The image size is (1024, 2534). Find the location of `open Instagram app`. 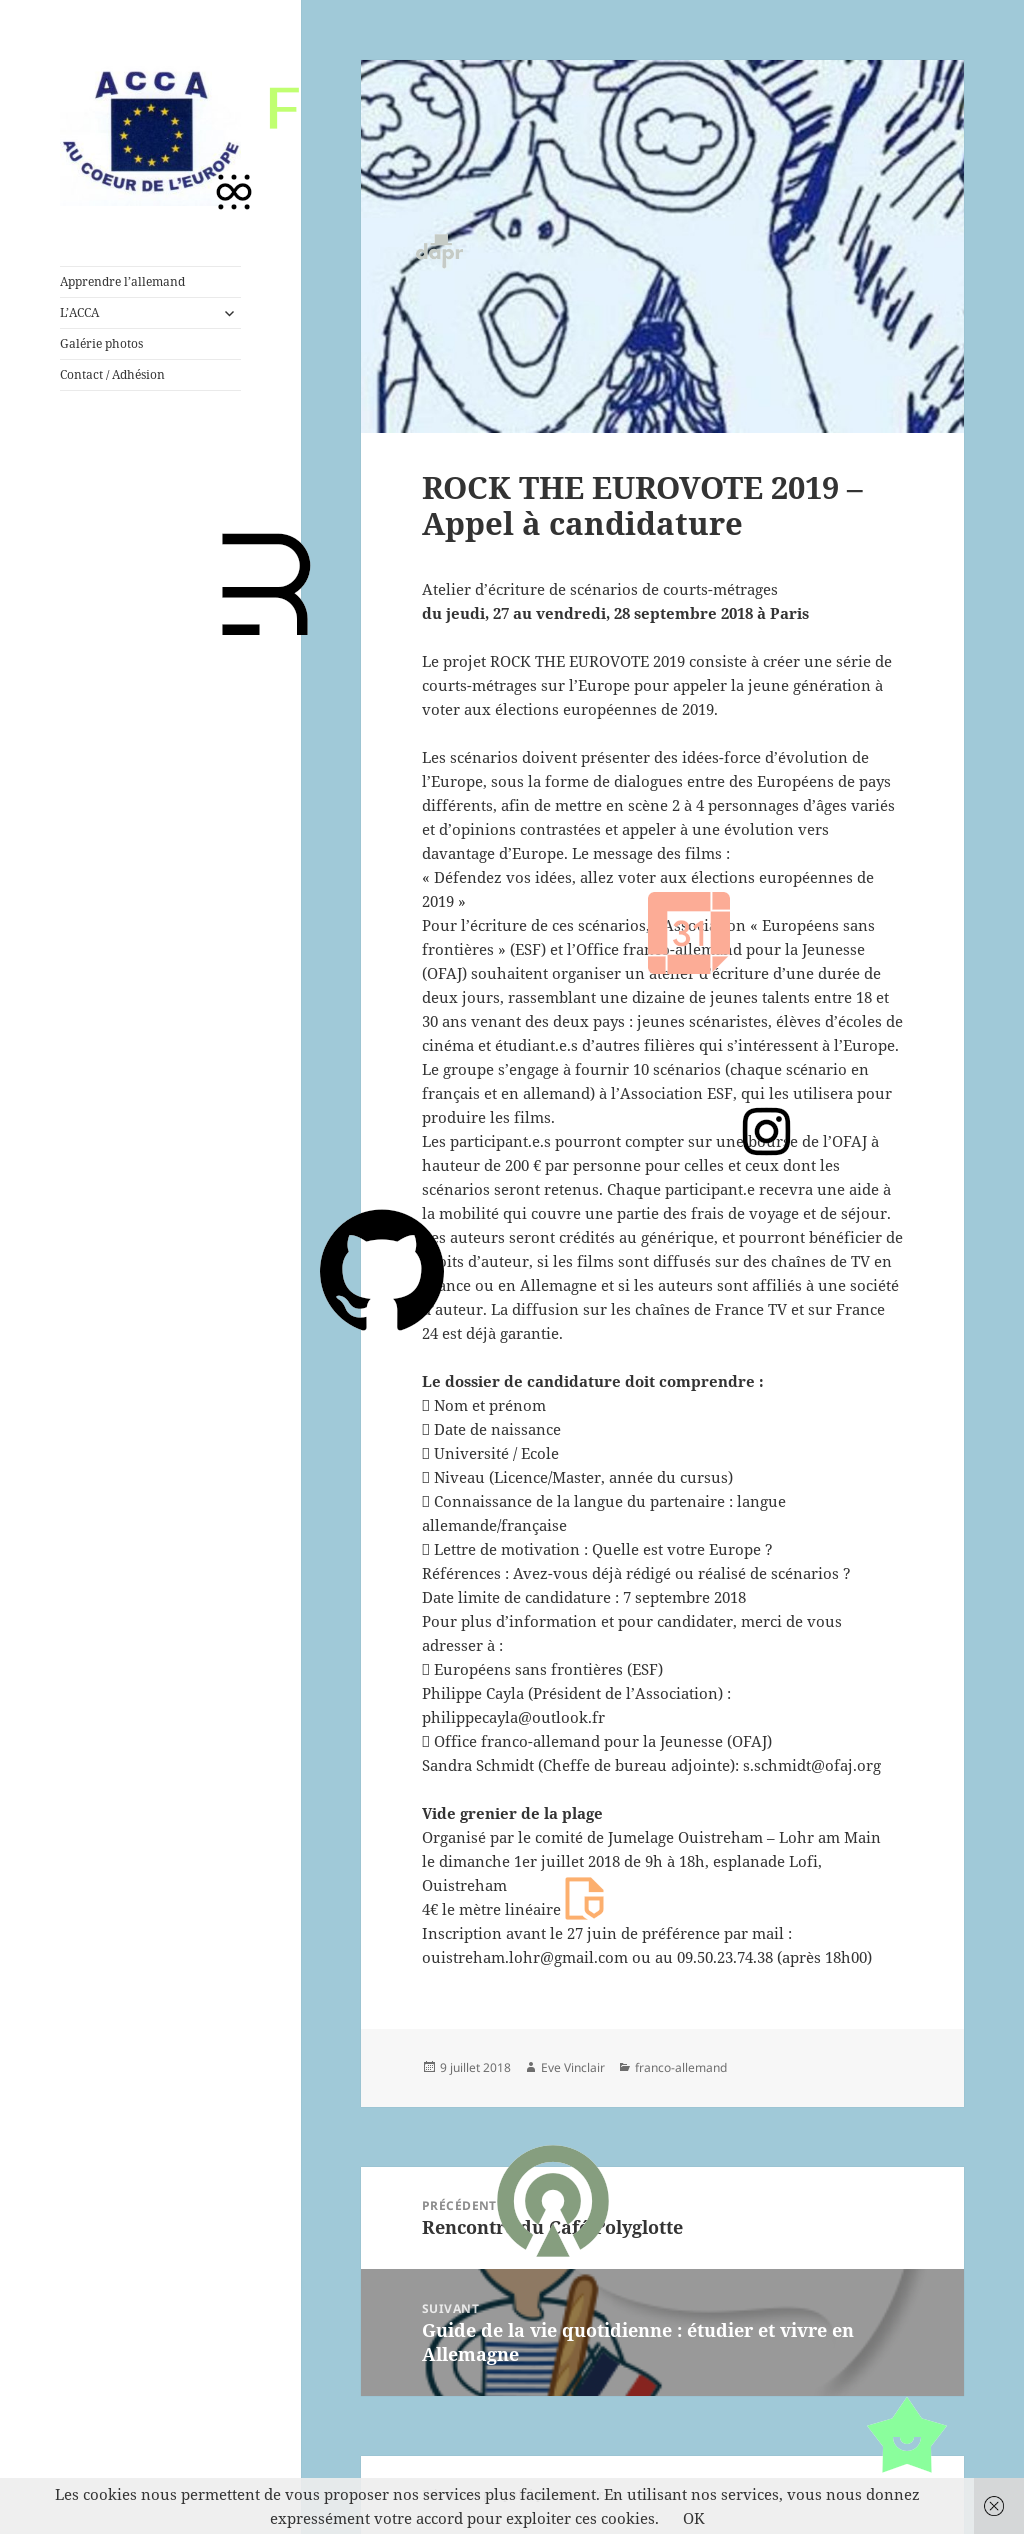

open Instagram app is located at coordinates (766, 1131).